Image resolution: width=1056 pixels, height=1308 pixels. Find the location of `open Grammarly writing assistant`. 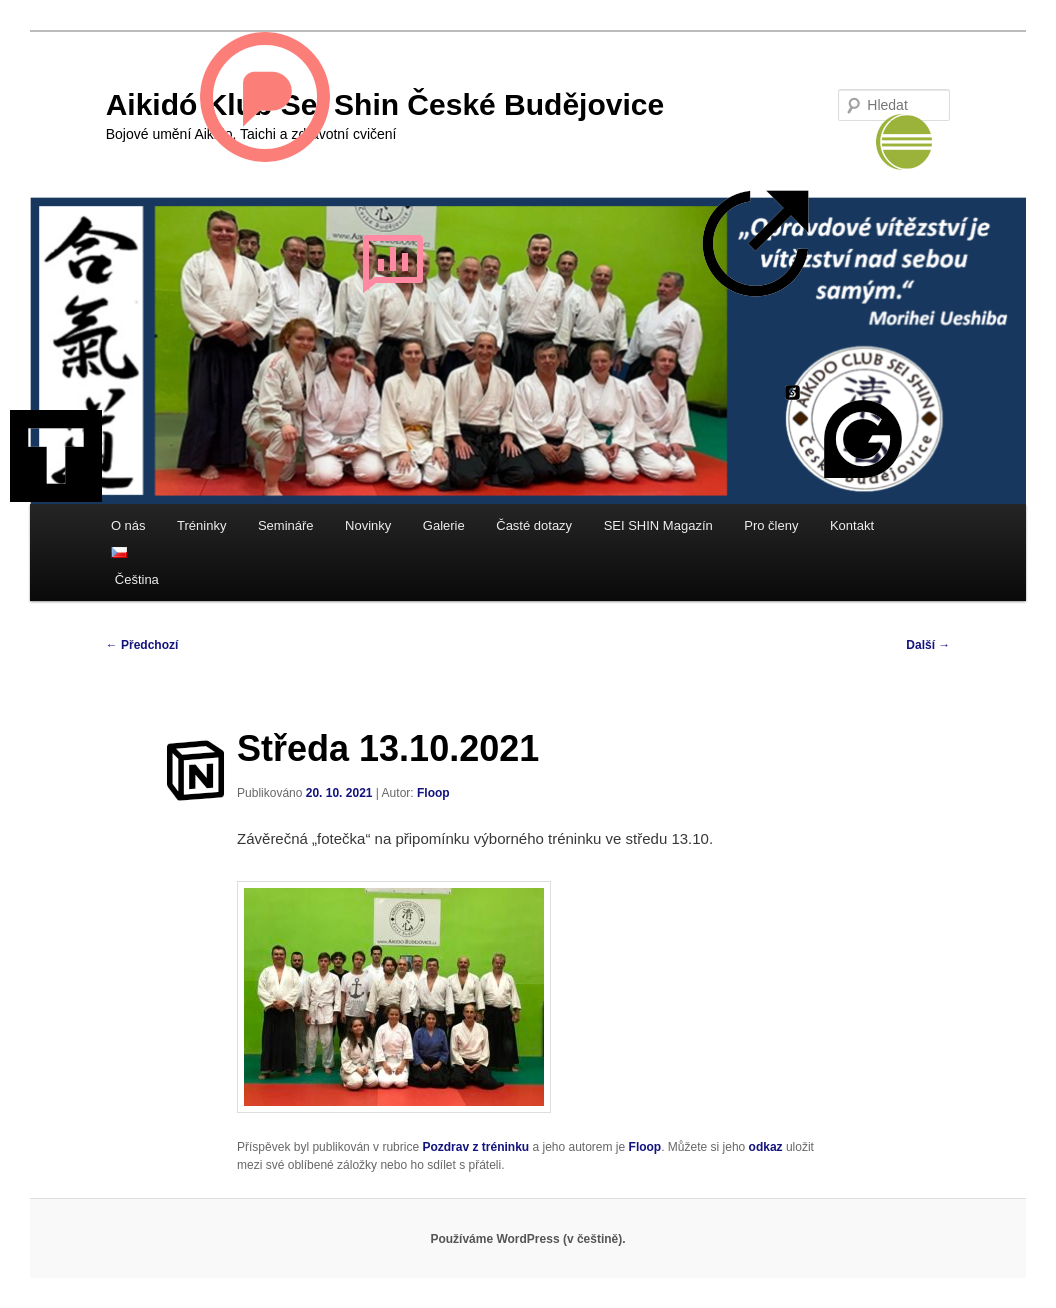

open Grammarly writing assistant is located at coordinates (863, 439).